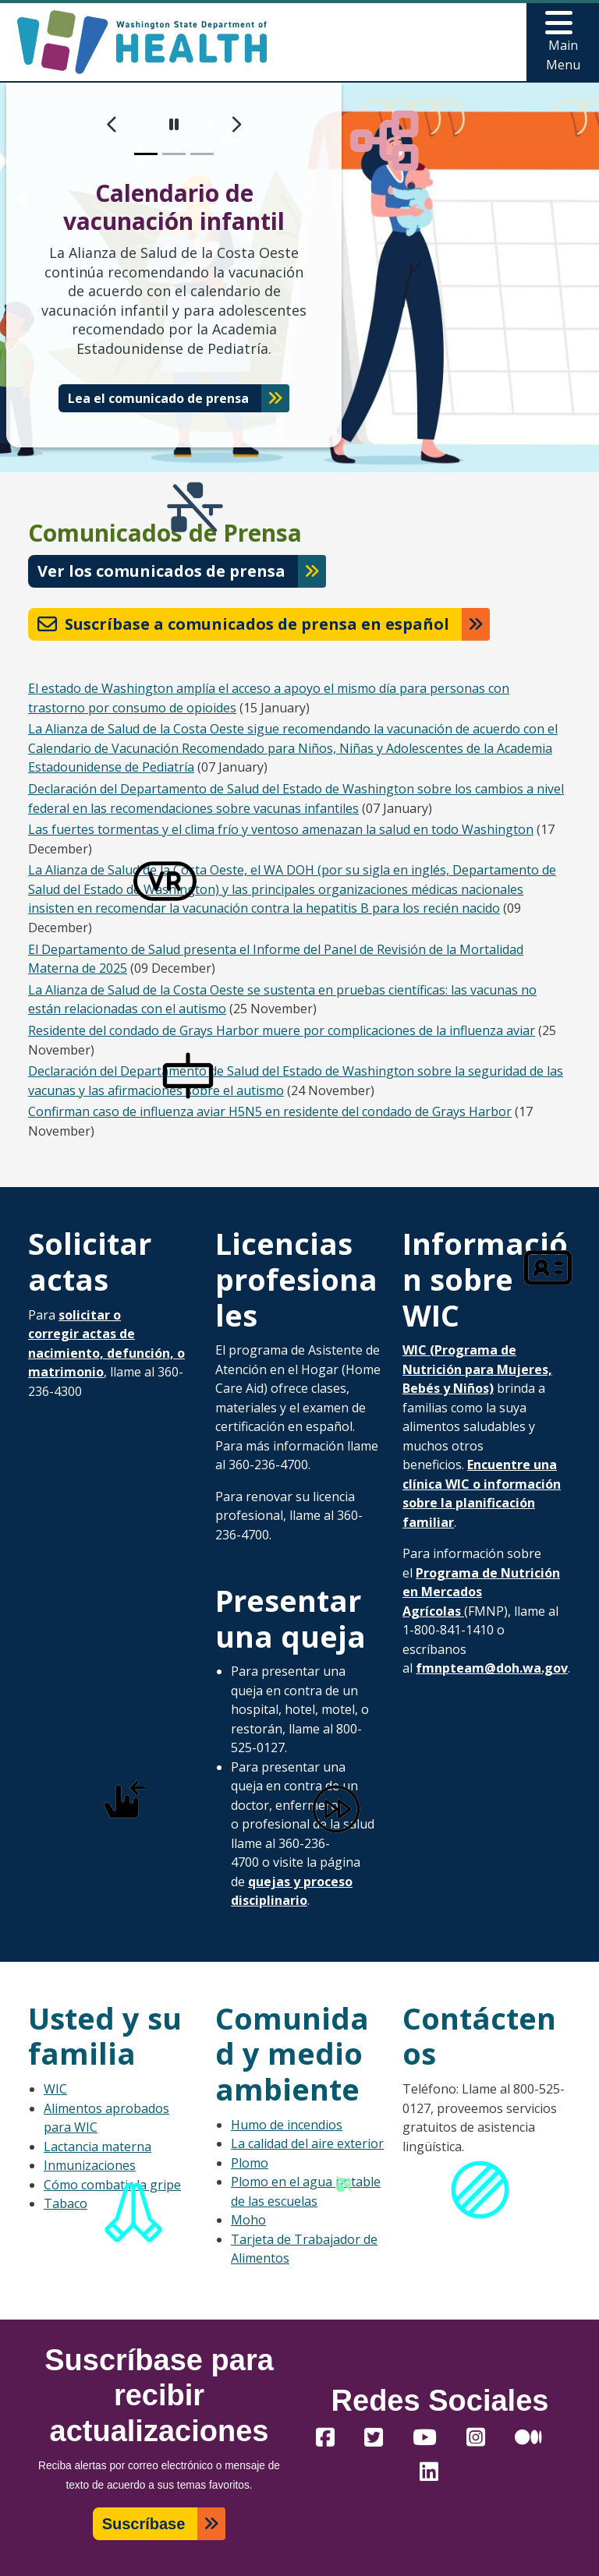  Describe the element at coordinates (165, 881) in the screenshot. I see `access virtual reality mode or features` at that location.